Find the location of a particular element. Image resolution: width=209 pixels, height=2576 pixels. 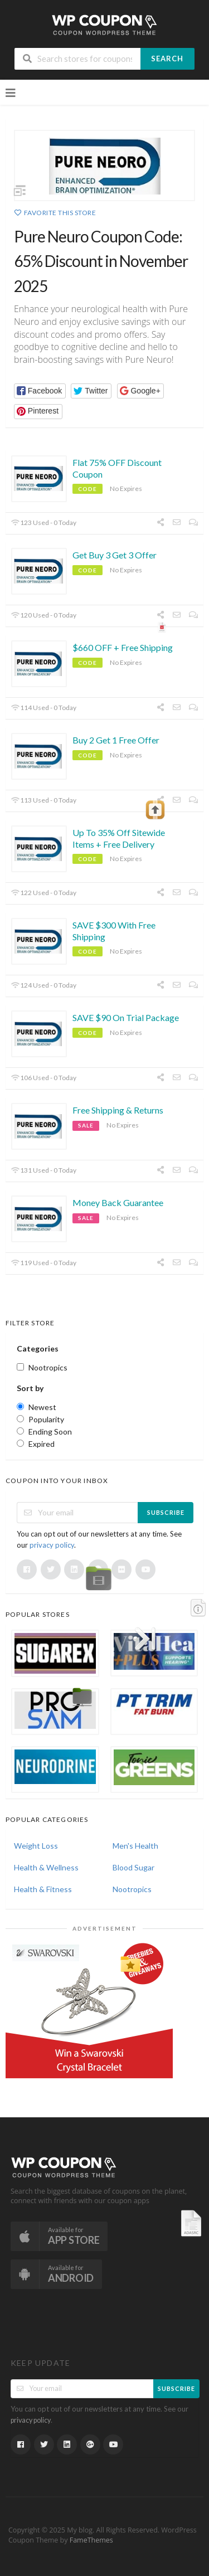

access a remote or network folder is located at coordinates (82, 1697).